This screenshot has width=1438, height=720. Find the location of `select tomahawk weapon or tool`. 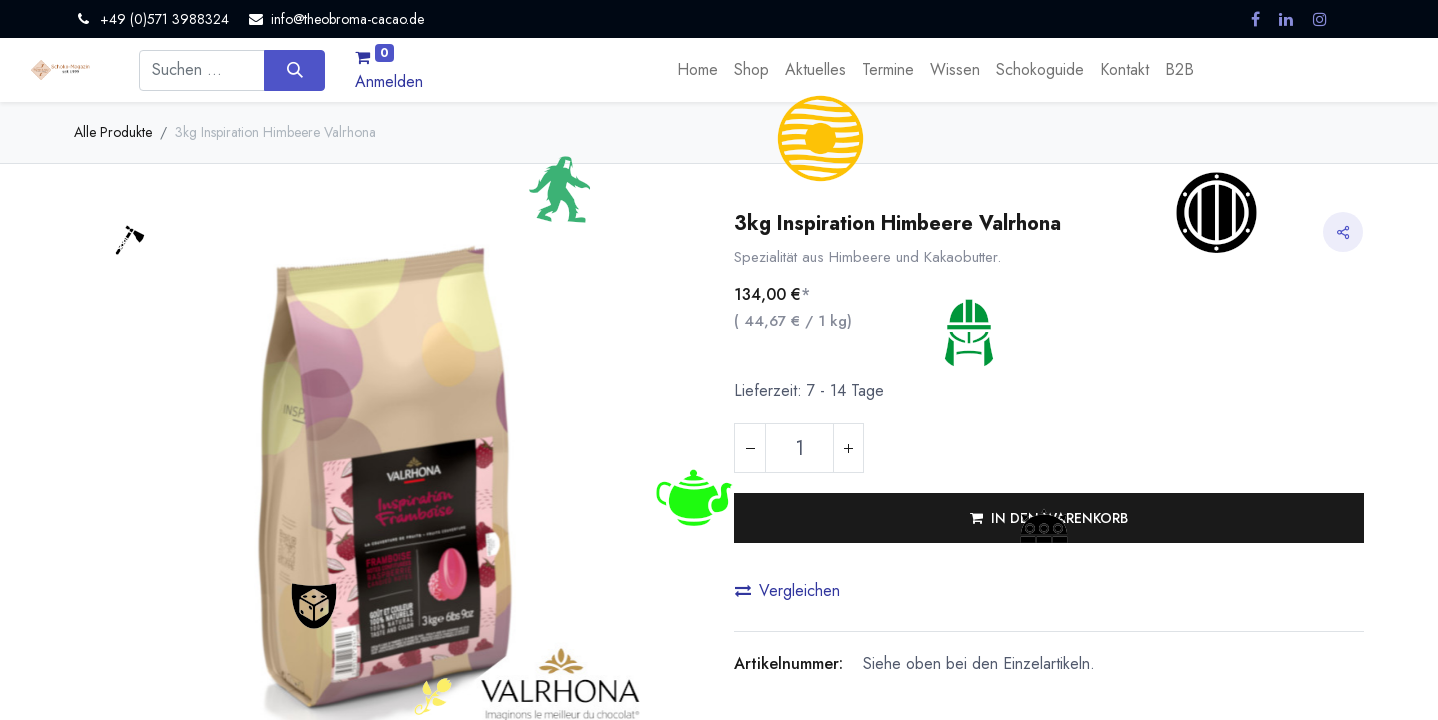

select tomahawk weapon or tool is located at coordinates (130, 240).